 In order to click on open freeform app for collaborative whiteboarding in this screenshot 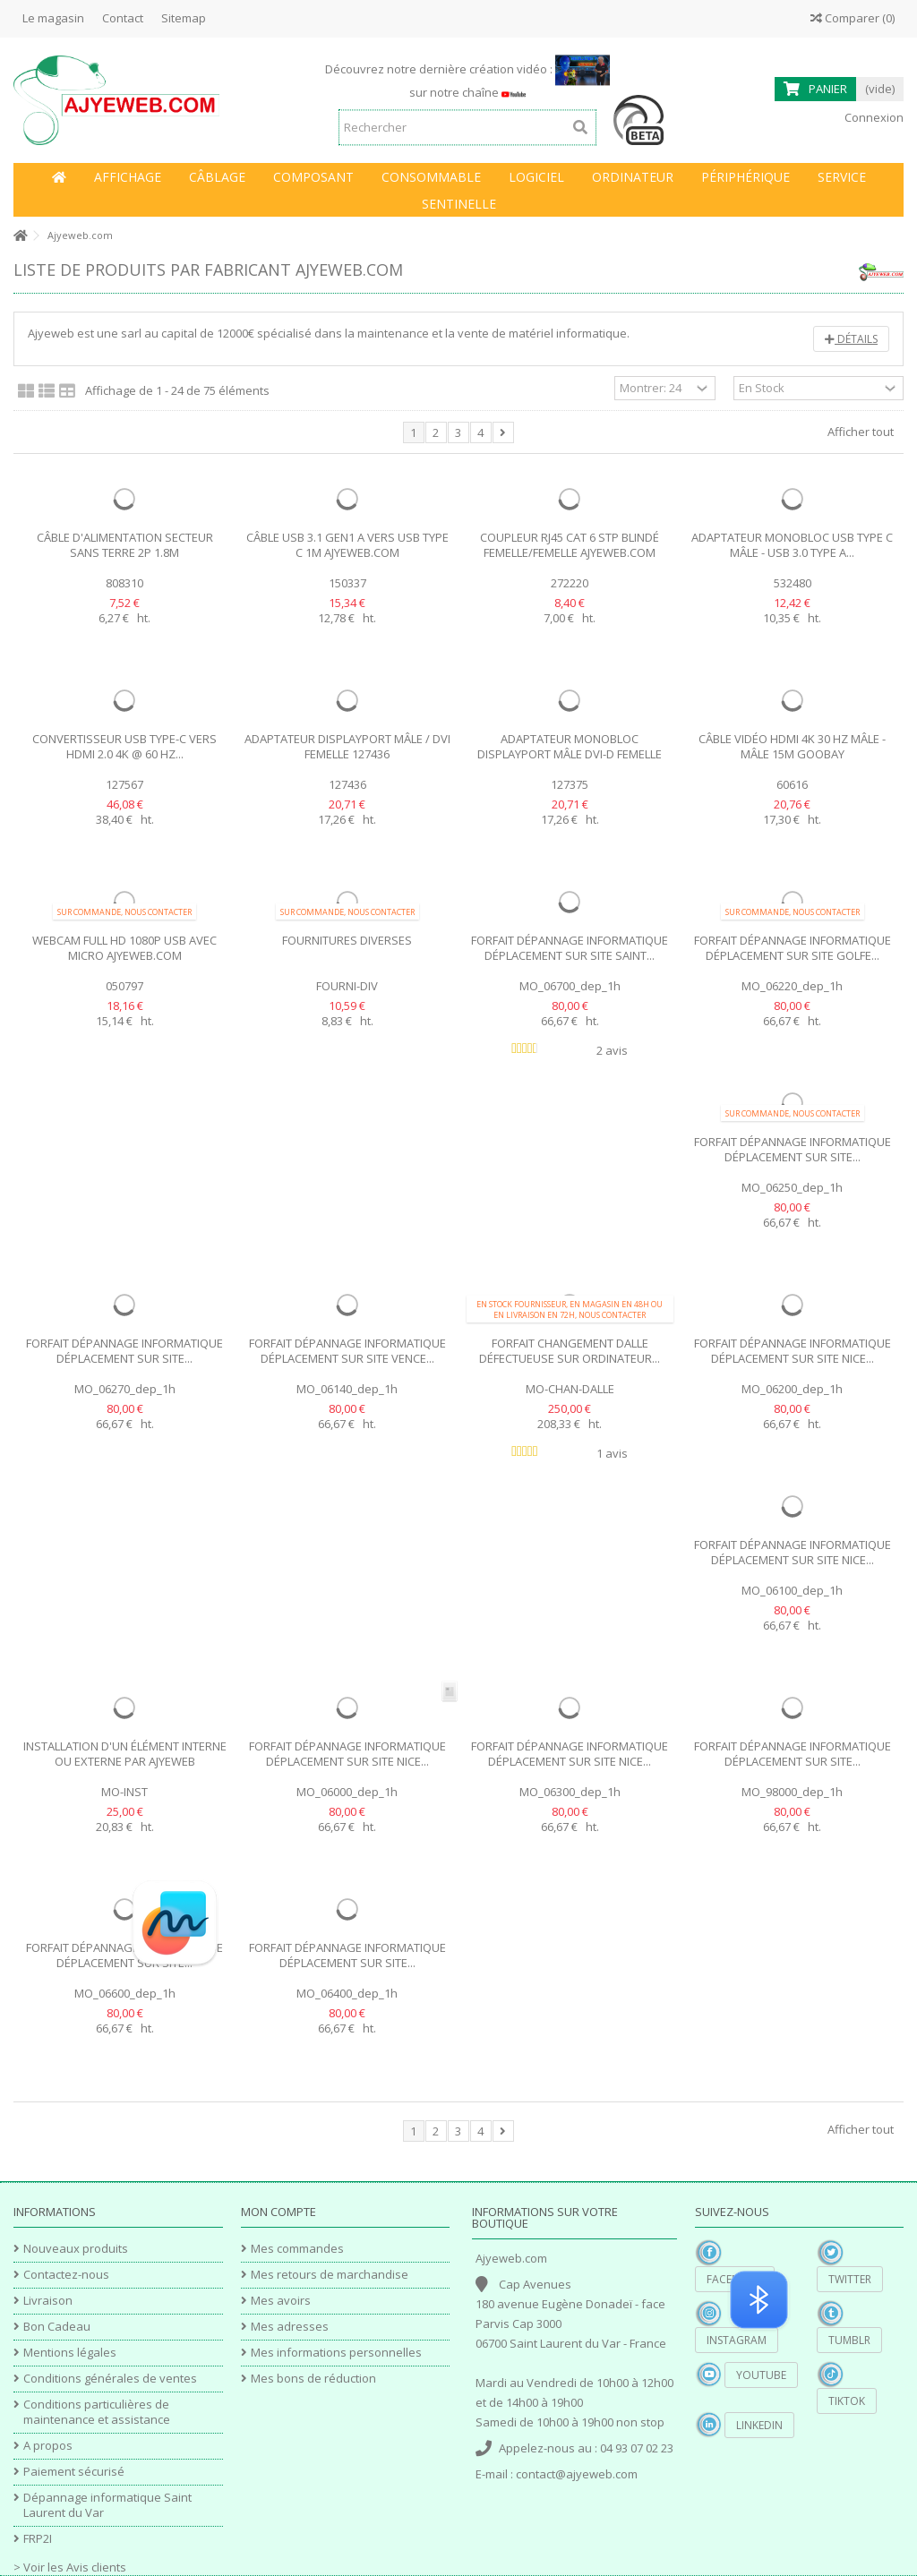, I will do `click(175, 1922)`.